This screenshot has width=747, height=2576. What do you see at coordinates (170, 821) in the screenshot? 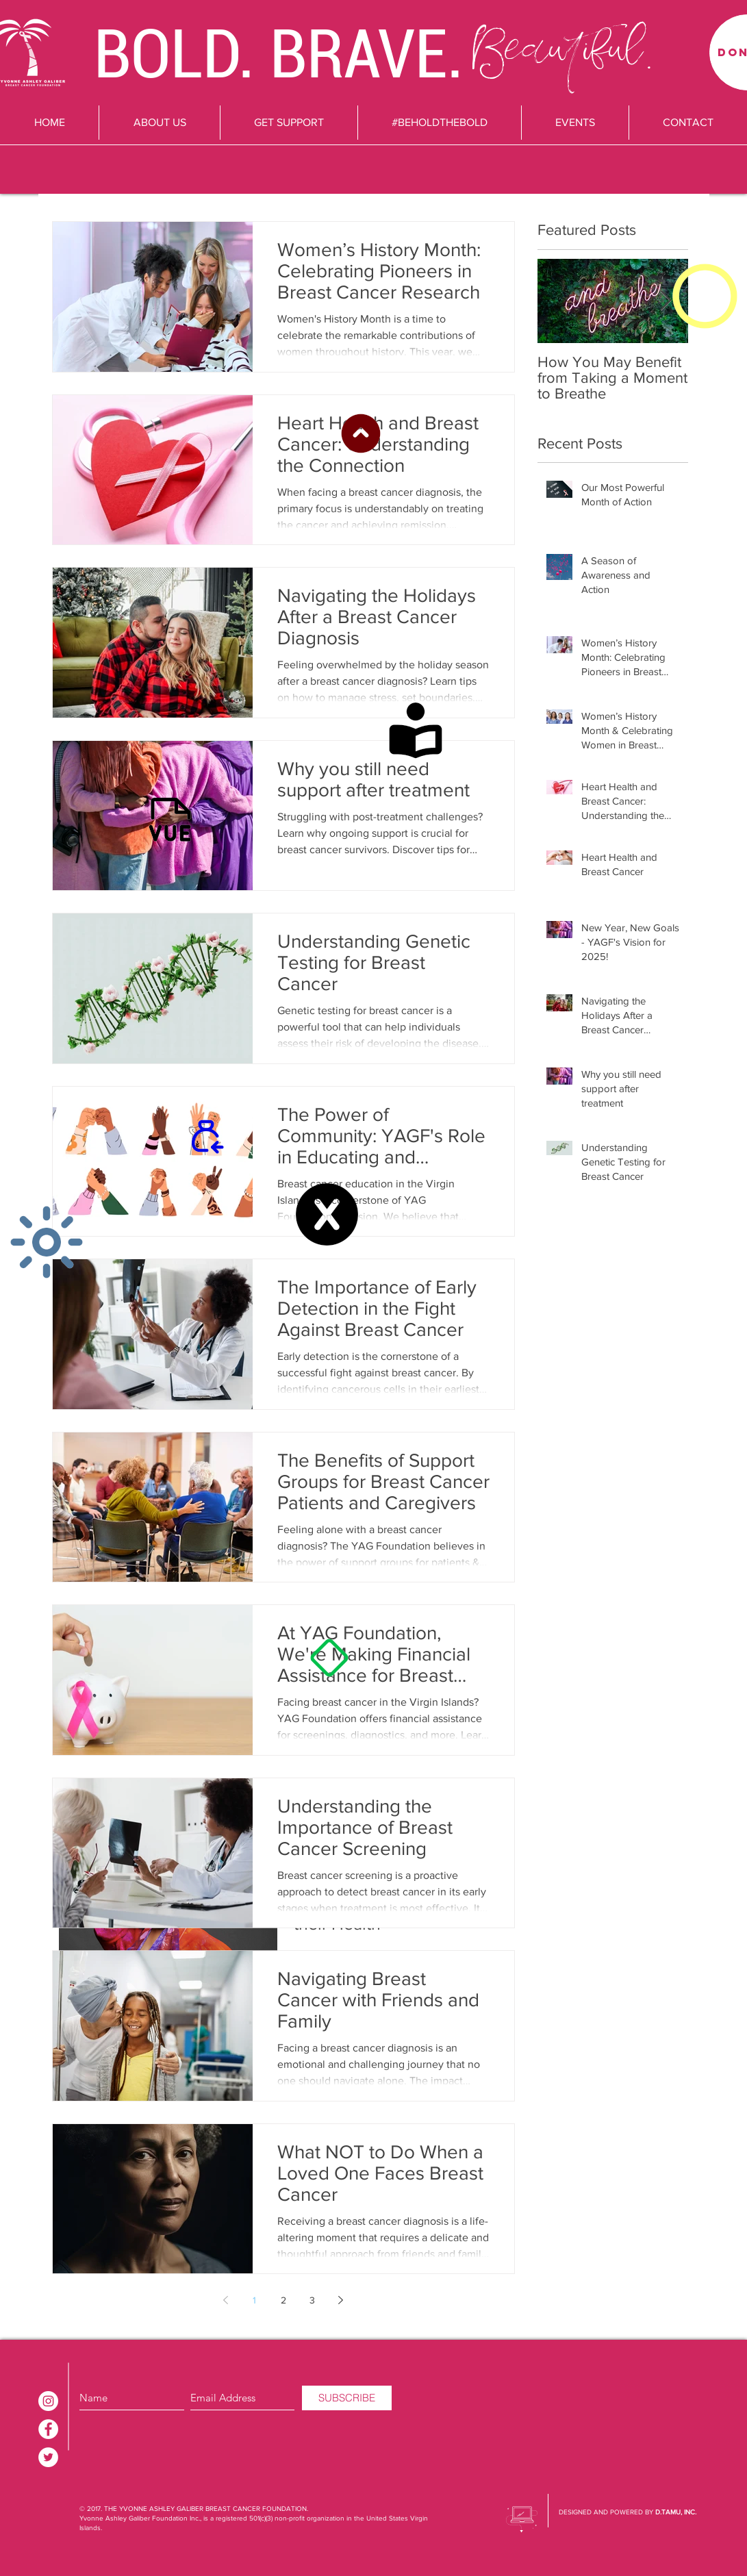
I see `vue.js component or project file` at bounding box center [170, 821].